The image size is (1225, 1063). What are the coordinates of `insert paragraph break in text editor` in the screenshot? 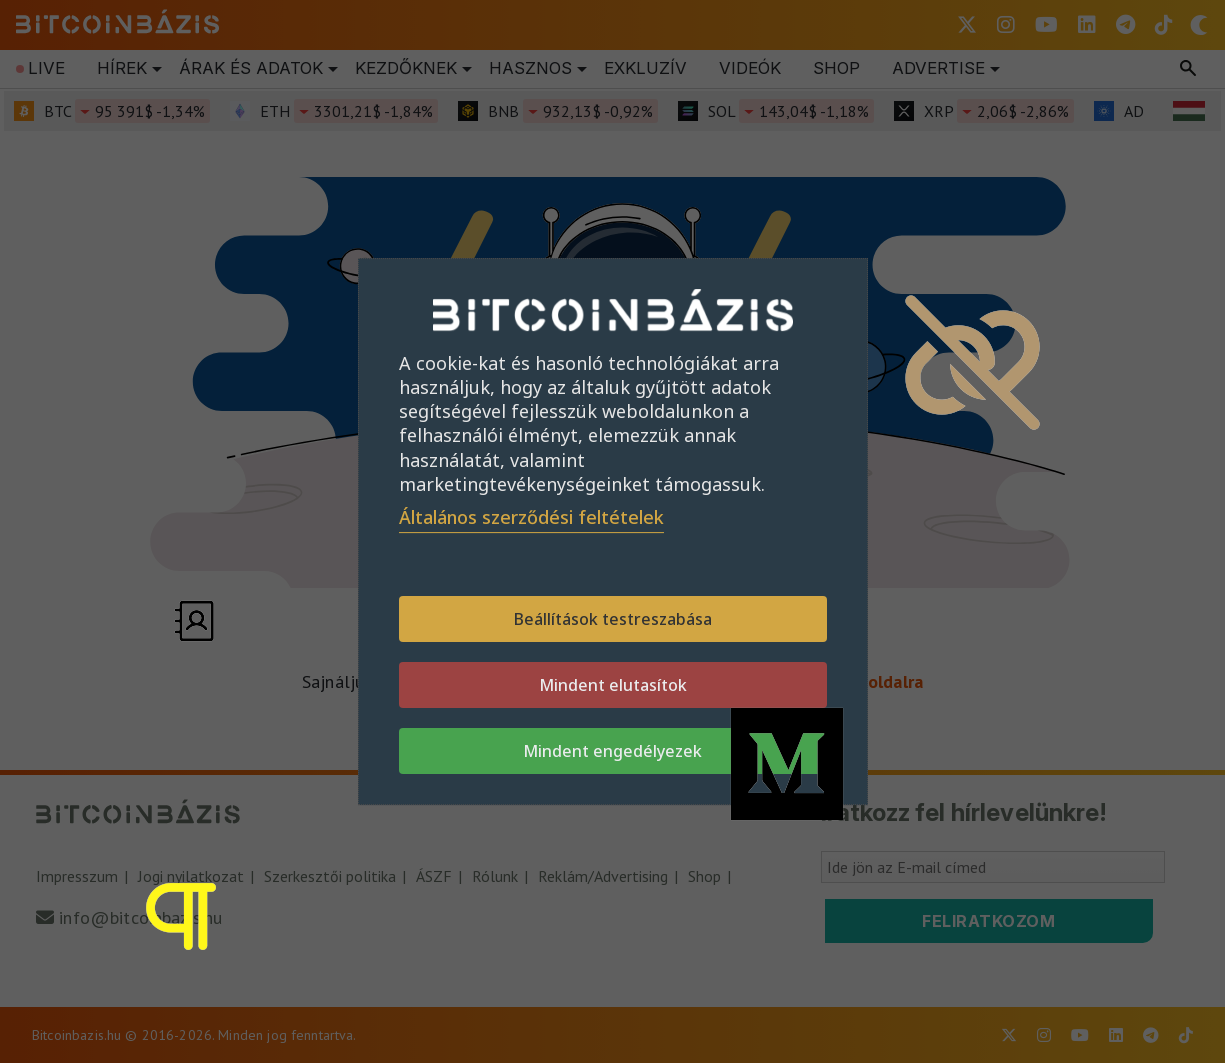 It's located at (182, 916).